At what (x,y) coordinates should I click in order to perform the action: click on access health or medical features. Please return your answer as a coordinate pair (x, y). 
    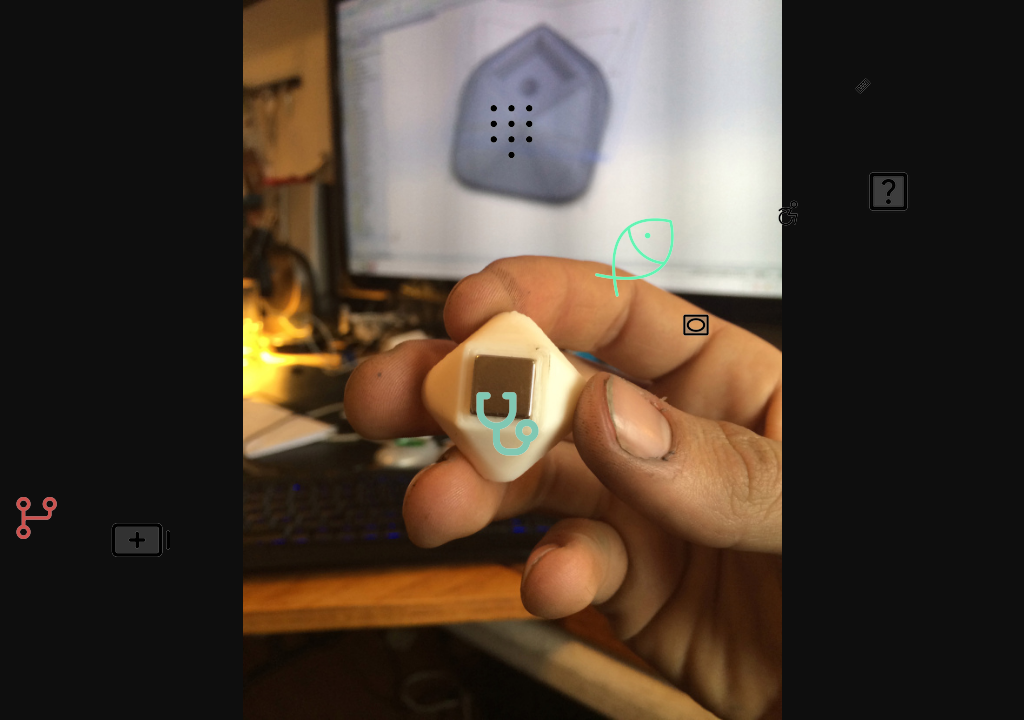
    Looking at the image, I should click on (503, 421).